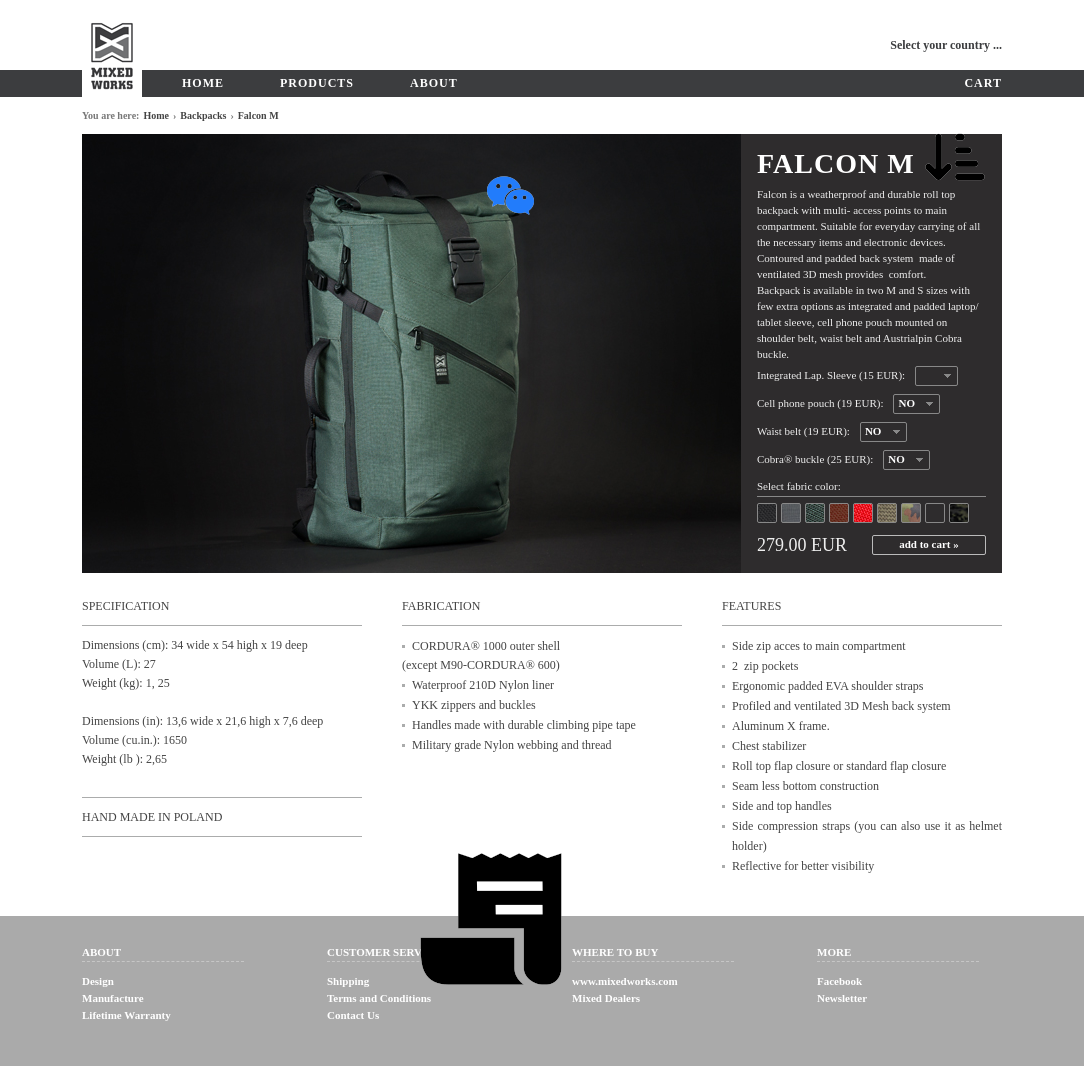 Image resolution: width=1084 pixels, height=1066 pixels. Describe the element at coordinates (491, 919) in the screenshot. I see `view purchase receipt or transaction history` at that location.